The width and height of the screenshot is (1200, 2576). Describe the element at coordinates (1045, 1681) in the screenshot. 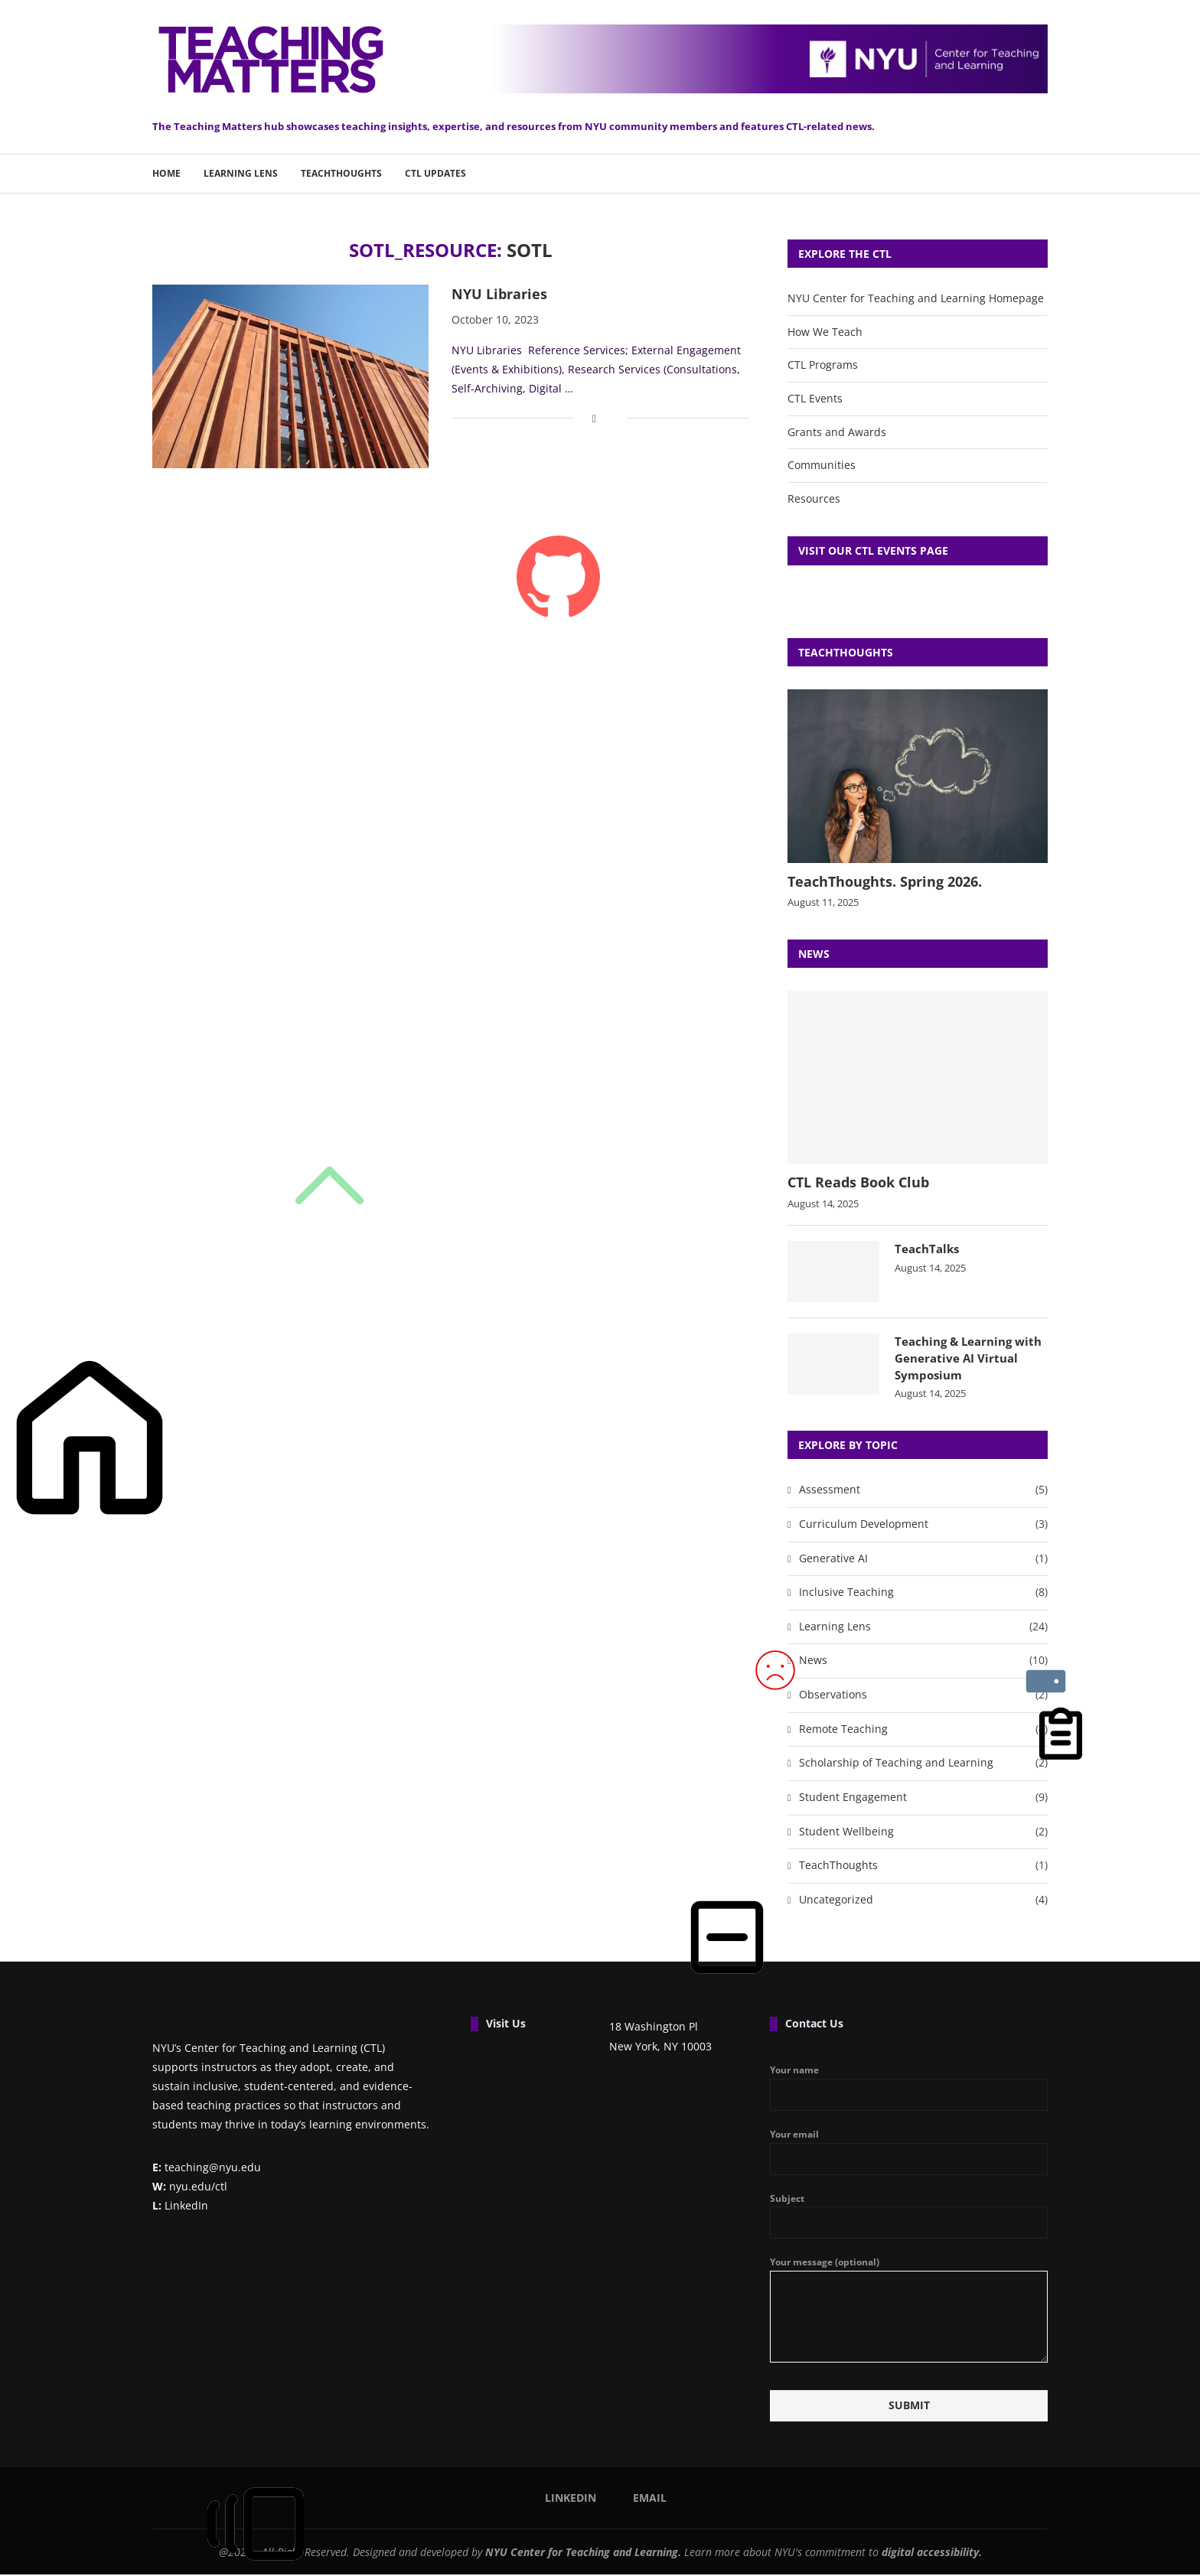

I see `access storage or disk management` at that location.